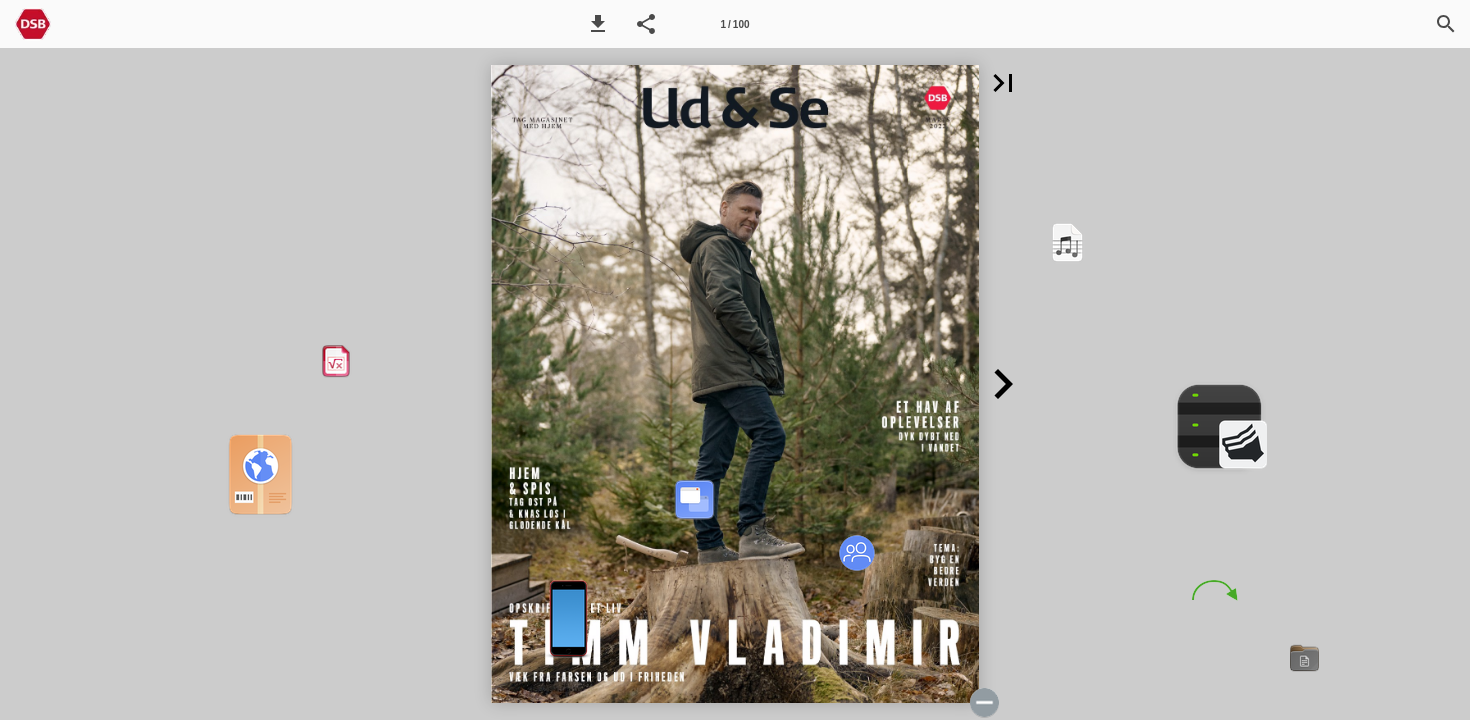 The height and width of the screenshot is (720, 1470). I want to click on redo the last undone action, so click(1215, 590).